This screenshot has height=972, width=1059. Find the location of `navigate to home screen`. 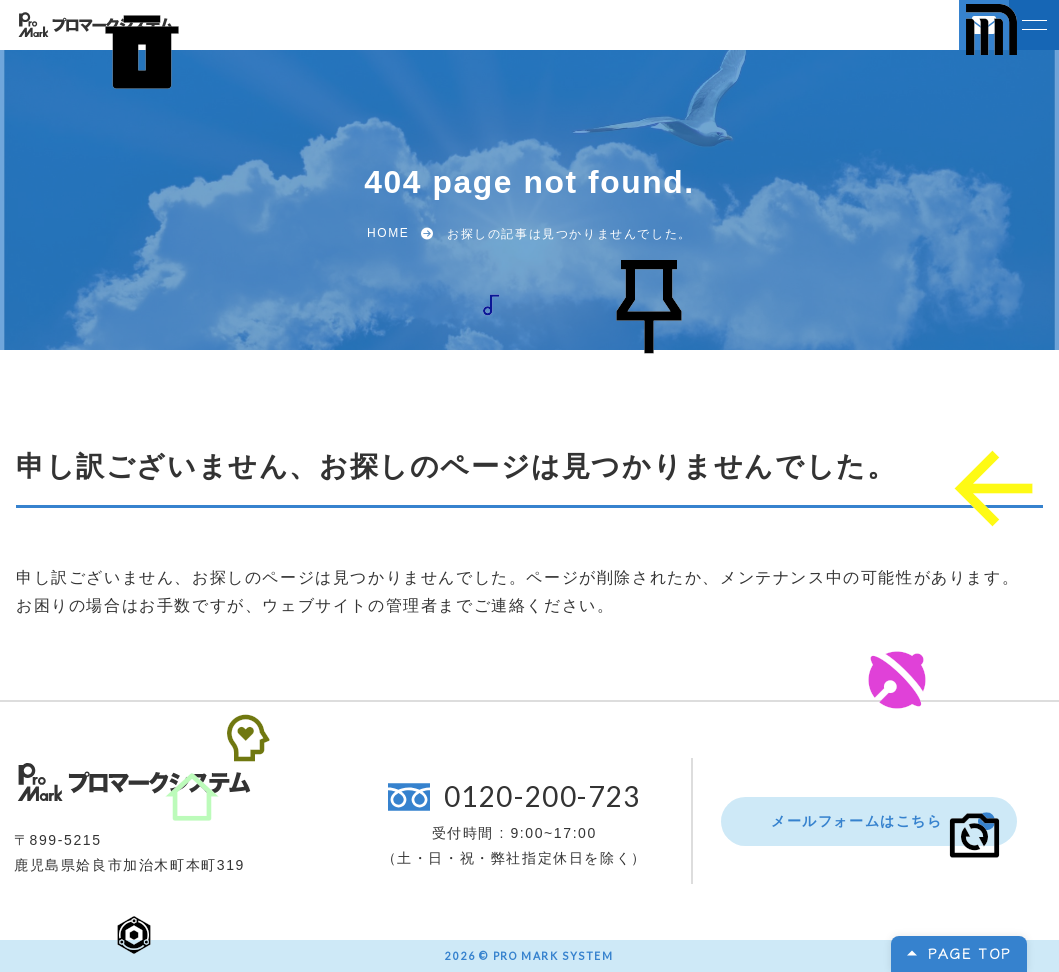

navigate to home screen is located at coordinates (192, 799).